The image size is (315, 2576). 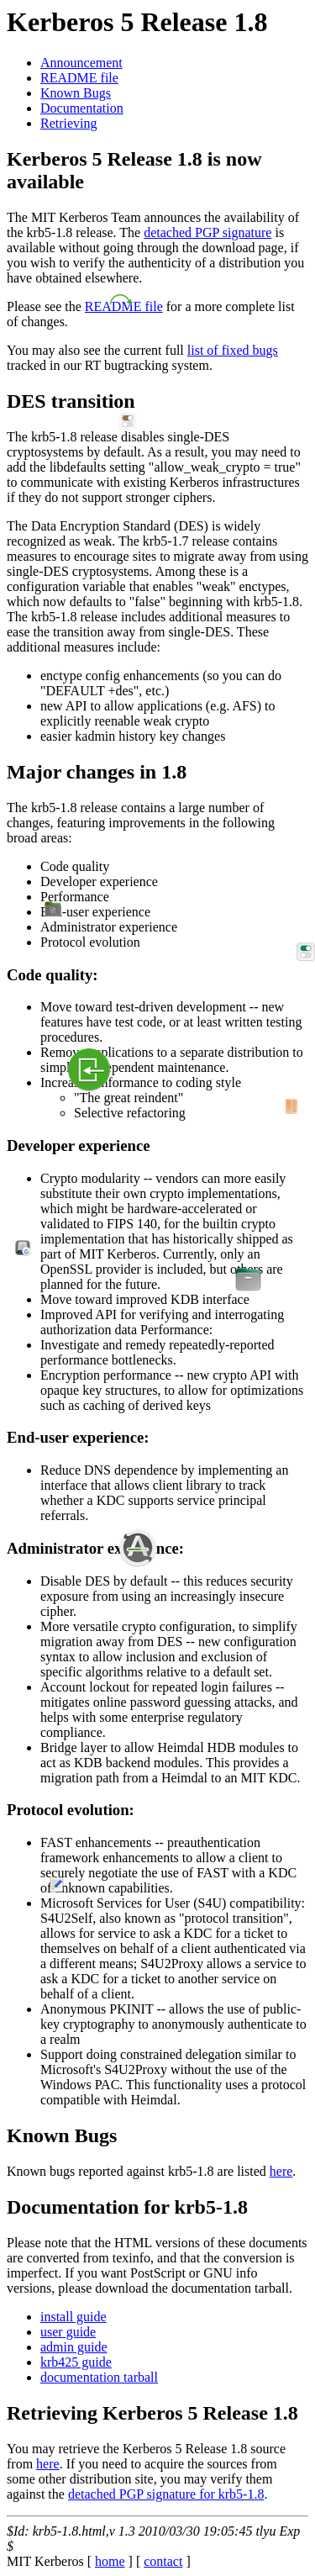 I want to click on compressed or archived file type indicator, so click(x=291, y=1106).